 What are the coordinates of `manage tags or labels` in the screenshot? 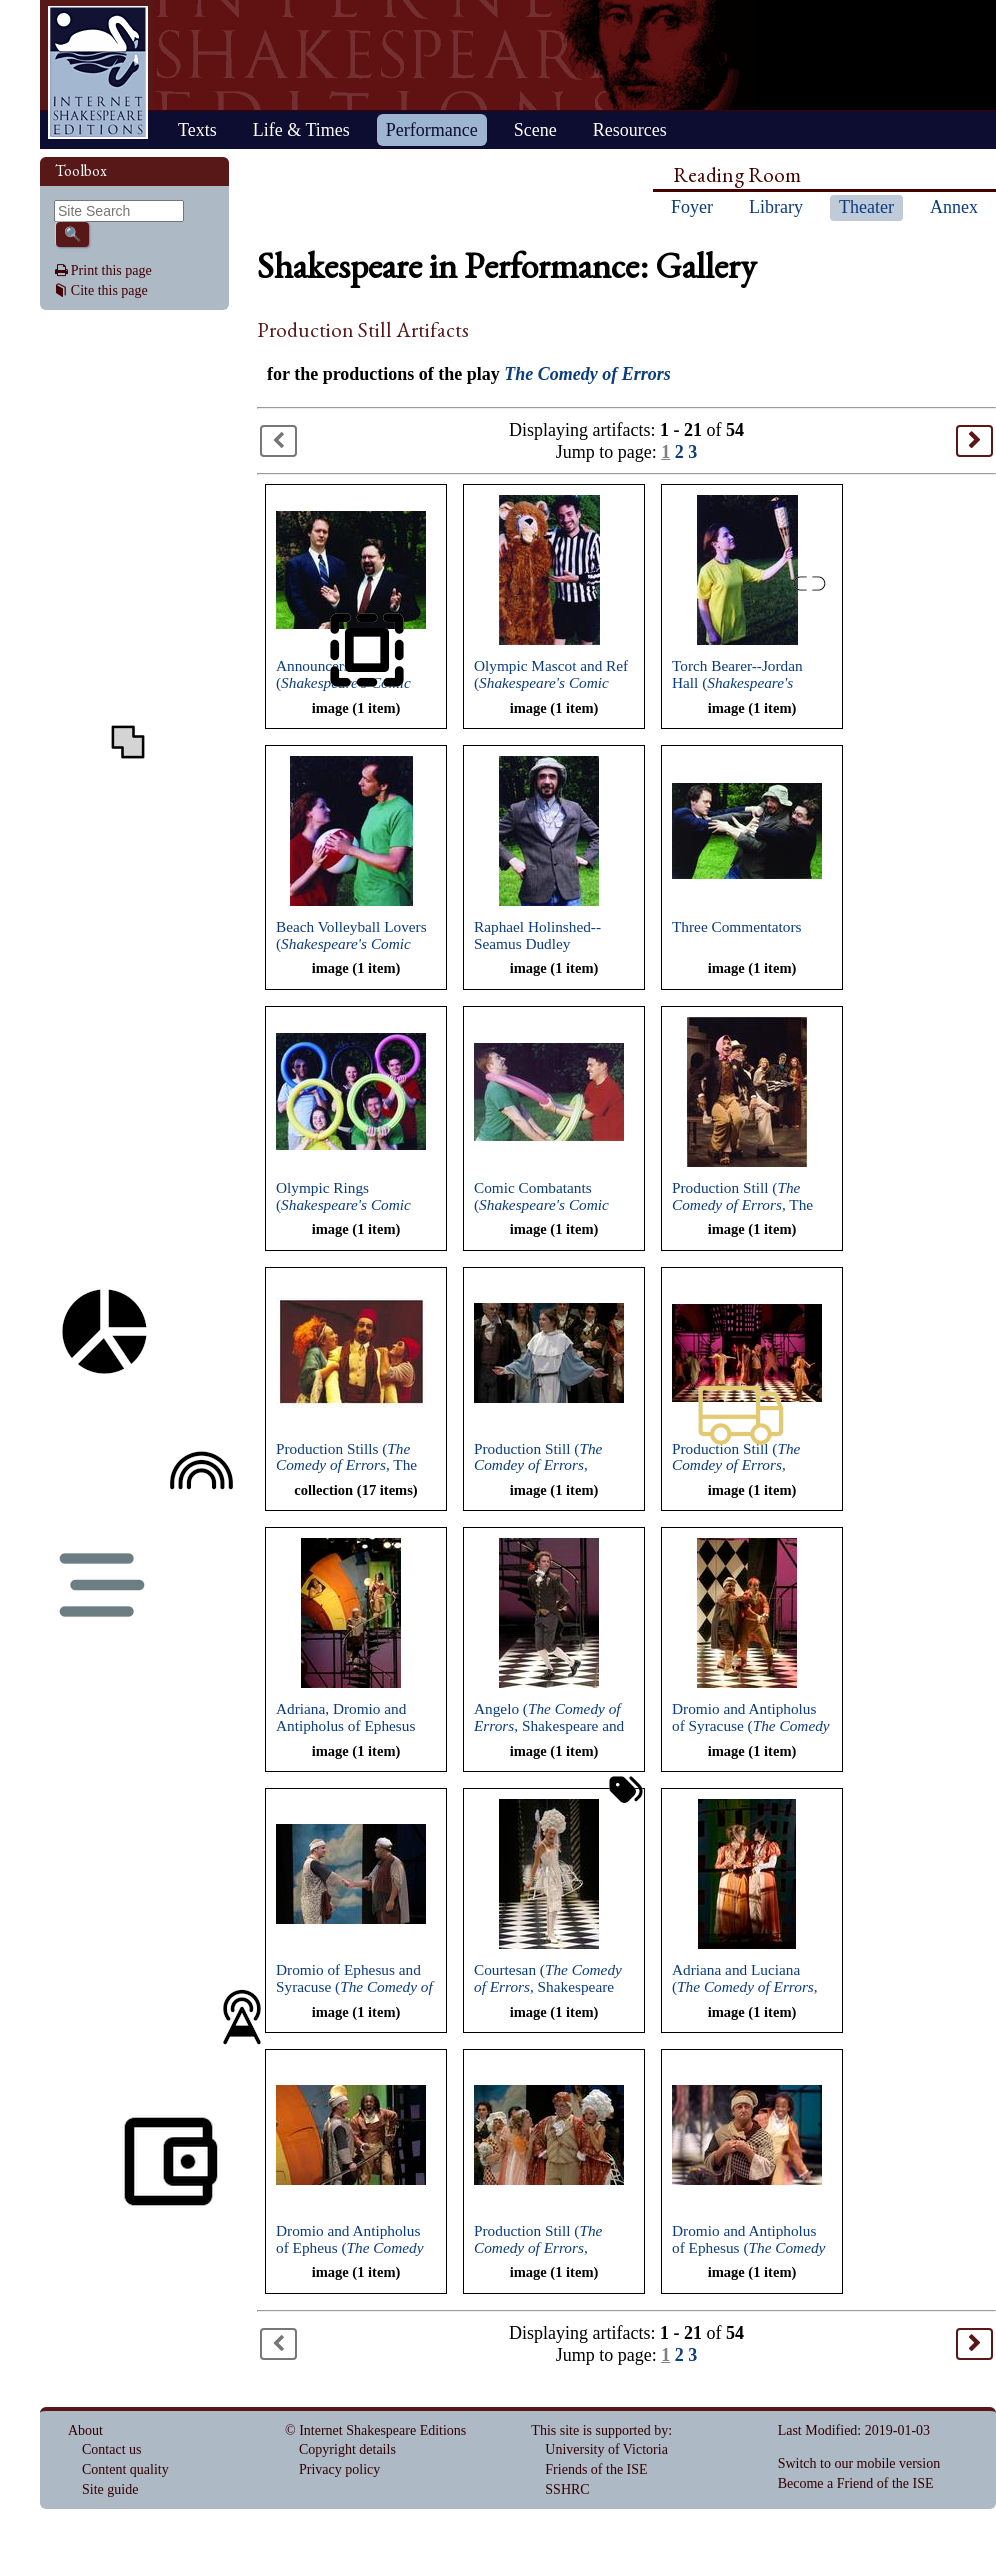 It's located at (626, 1788).